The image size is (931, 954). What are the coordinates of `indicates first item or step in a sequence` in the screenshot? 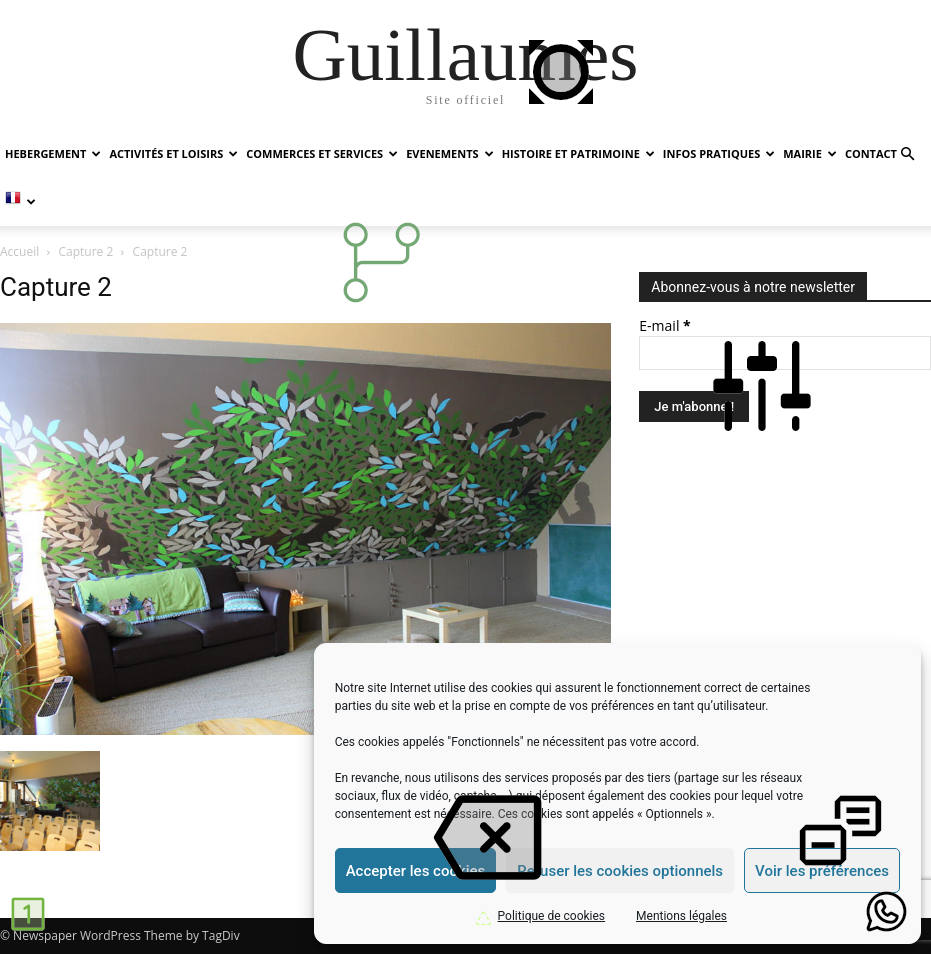 It's located at (28, 914).